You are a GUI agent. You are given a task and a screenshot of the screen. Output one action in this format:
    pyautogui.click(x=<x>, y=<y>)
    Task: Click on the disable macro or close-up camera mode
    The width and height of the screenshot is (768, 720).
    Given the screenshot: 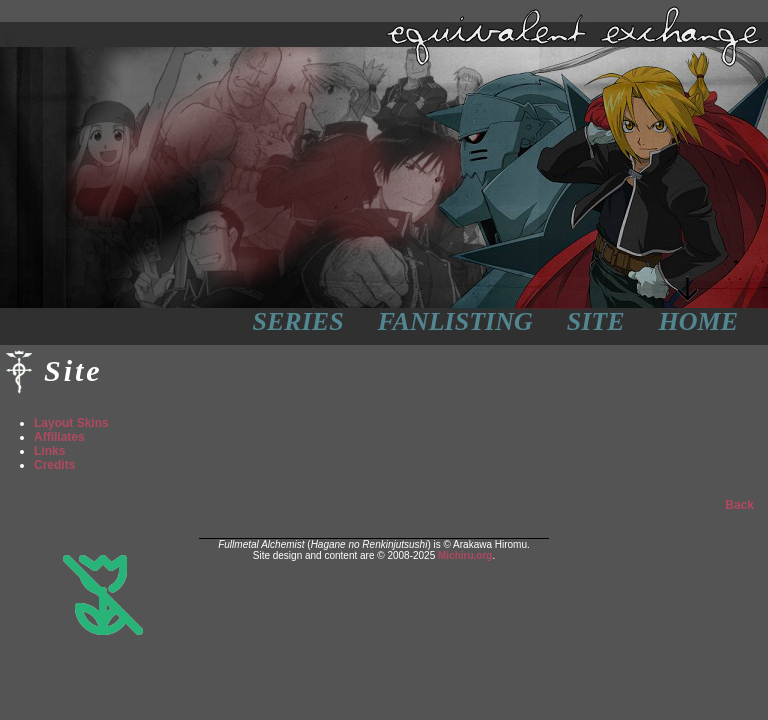 What is the action you would take?
    pyautogui.click(x=103, y=595)
    